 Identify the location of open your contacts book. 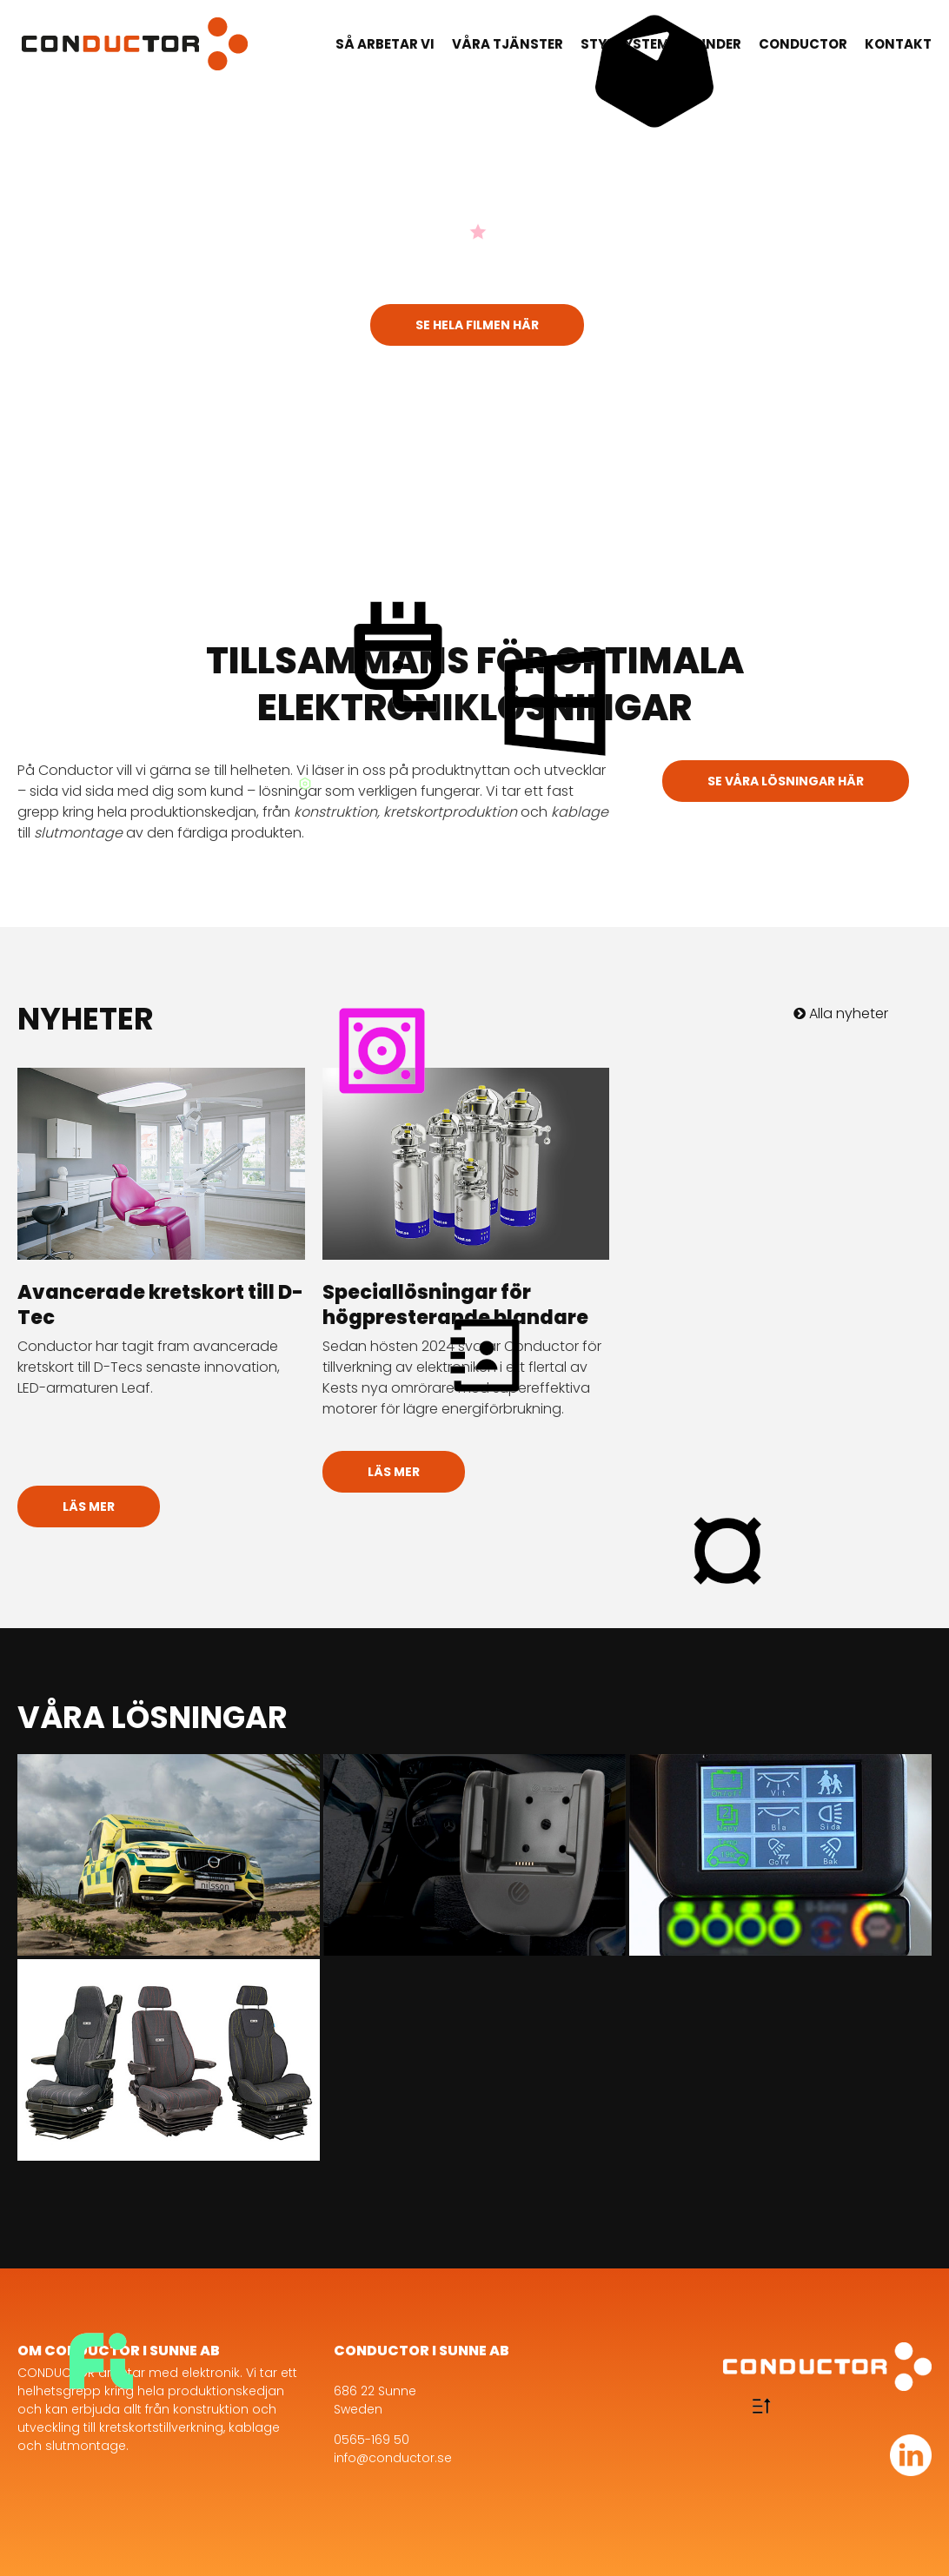
(487, 1355).